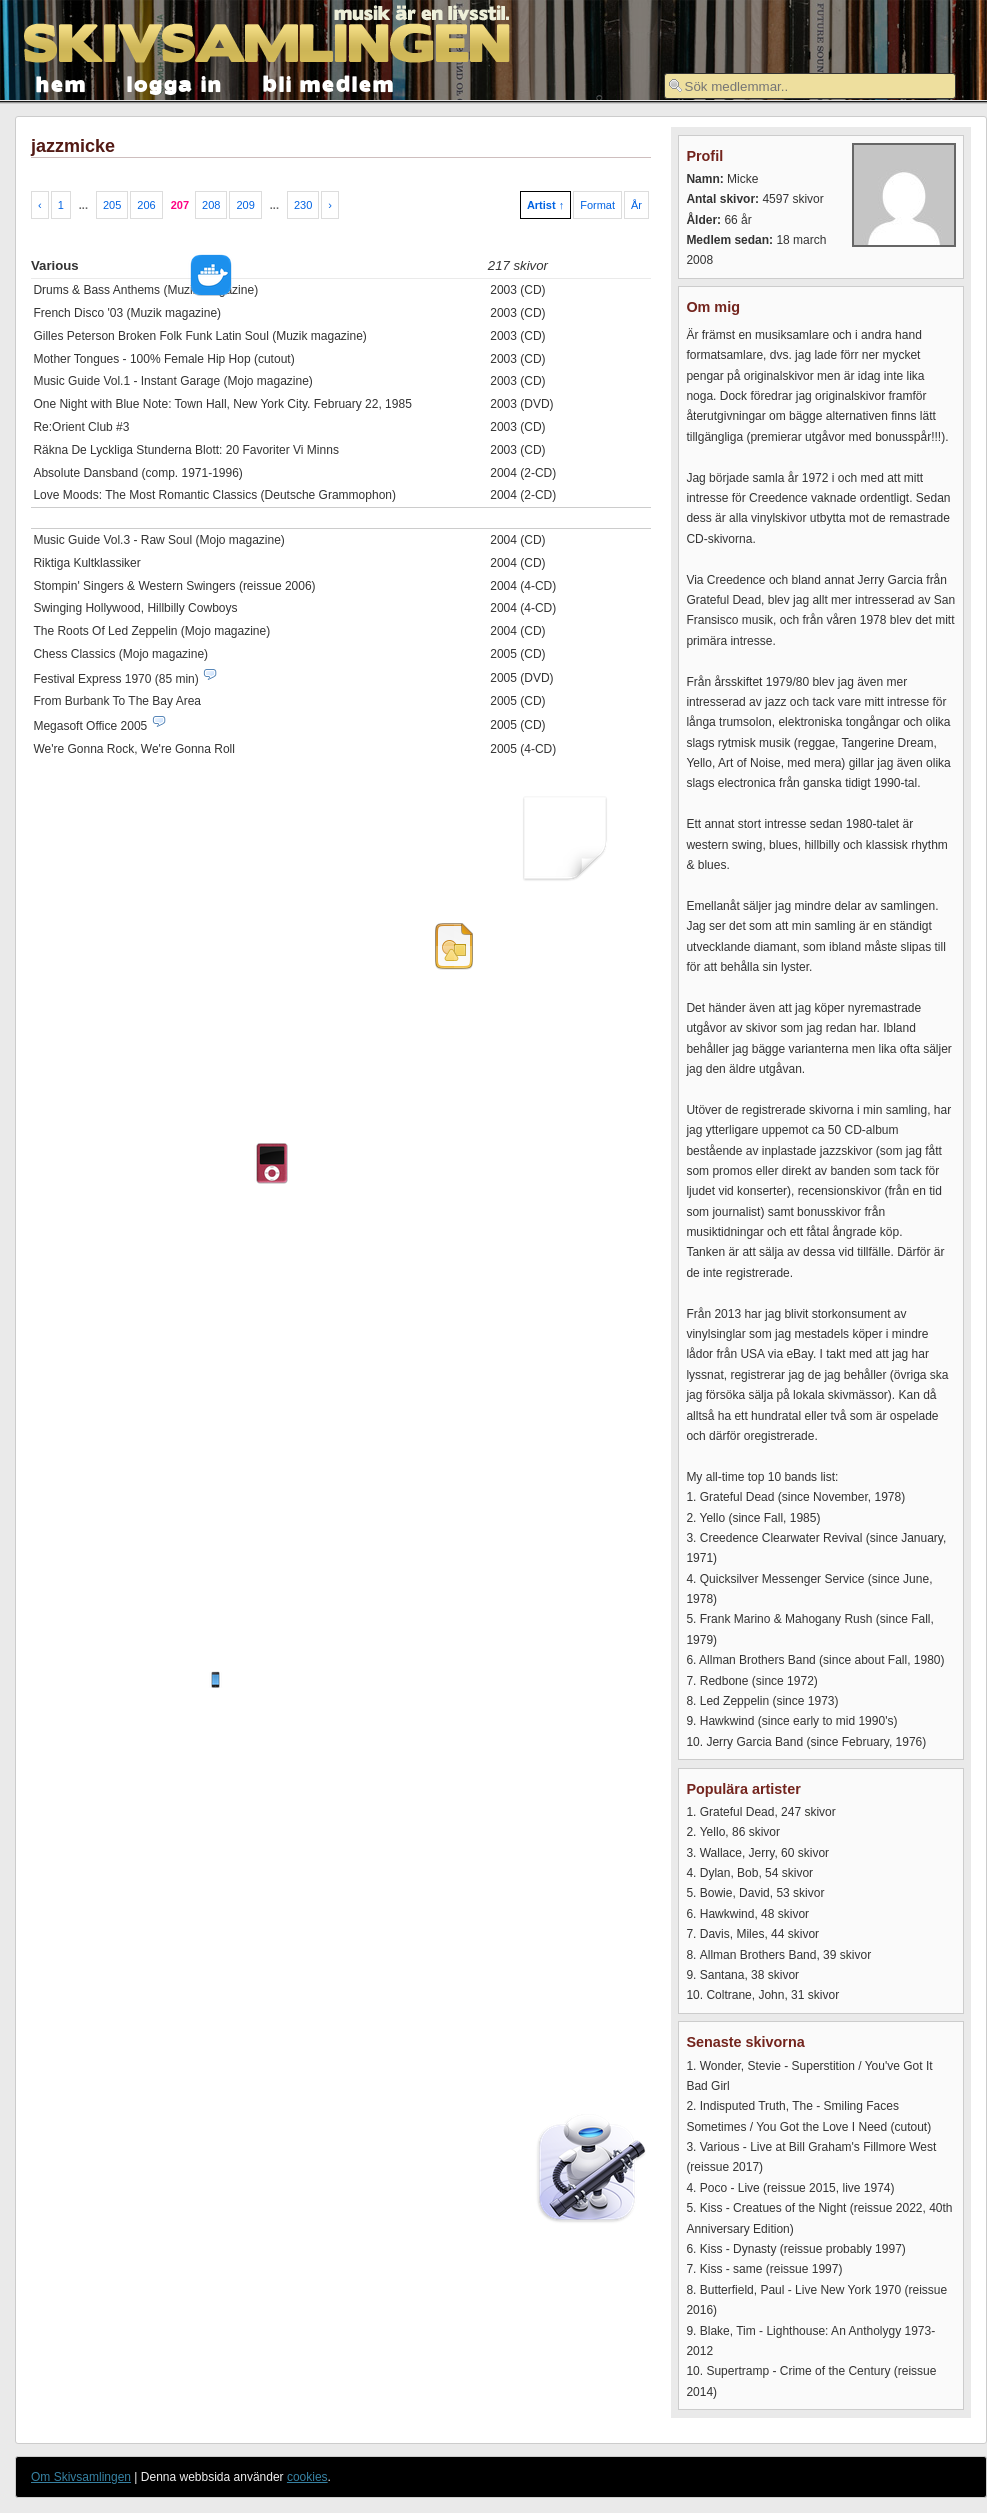 This screenshot has width=987, height=2513. What do you see at coordinates (454, 946) in the screenshot?
I see `libreoffice draw template file` at bounding box center [454, 946].